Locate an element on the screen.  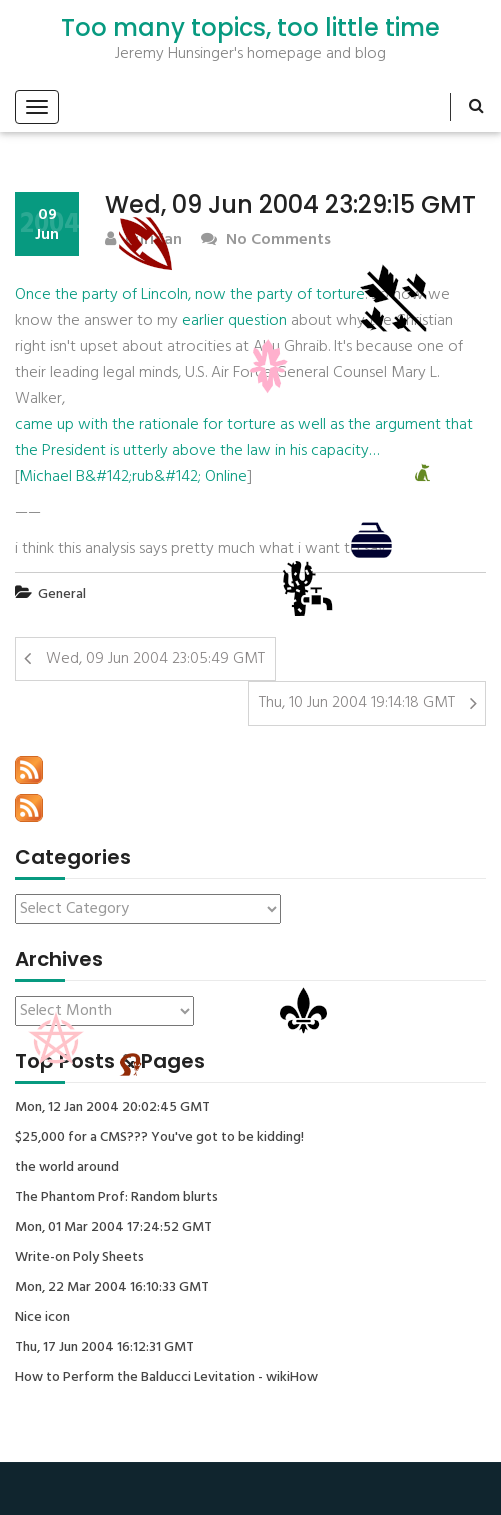
access pet or animal-related features is located at coordinates (422, 472).